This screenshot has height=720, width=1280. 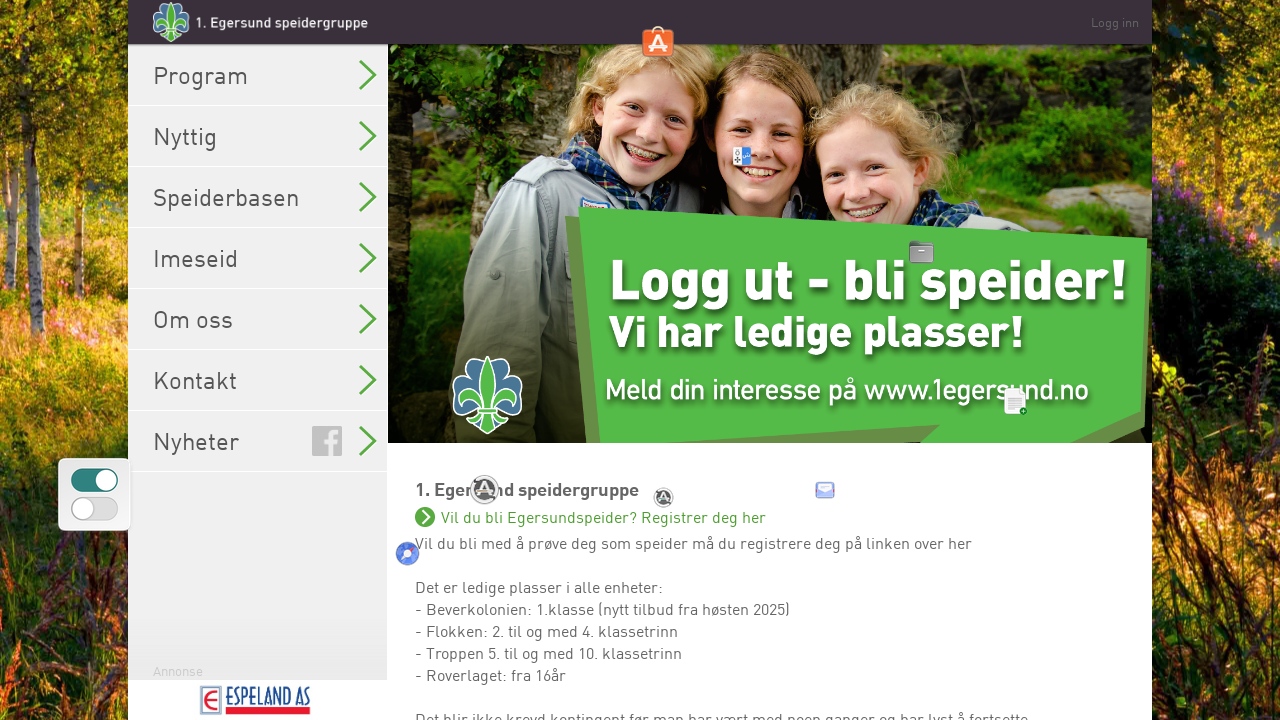 I want to click on open the web browser app, so click(x=407, y=553).